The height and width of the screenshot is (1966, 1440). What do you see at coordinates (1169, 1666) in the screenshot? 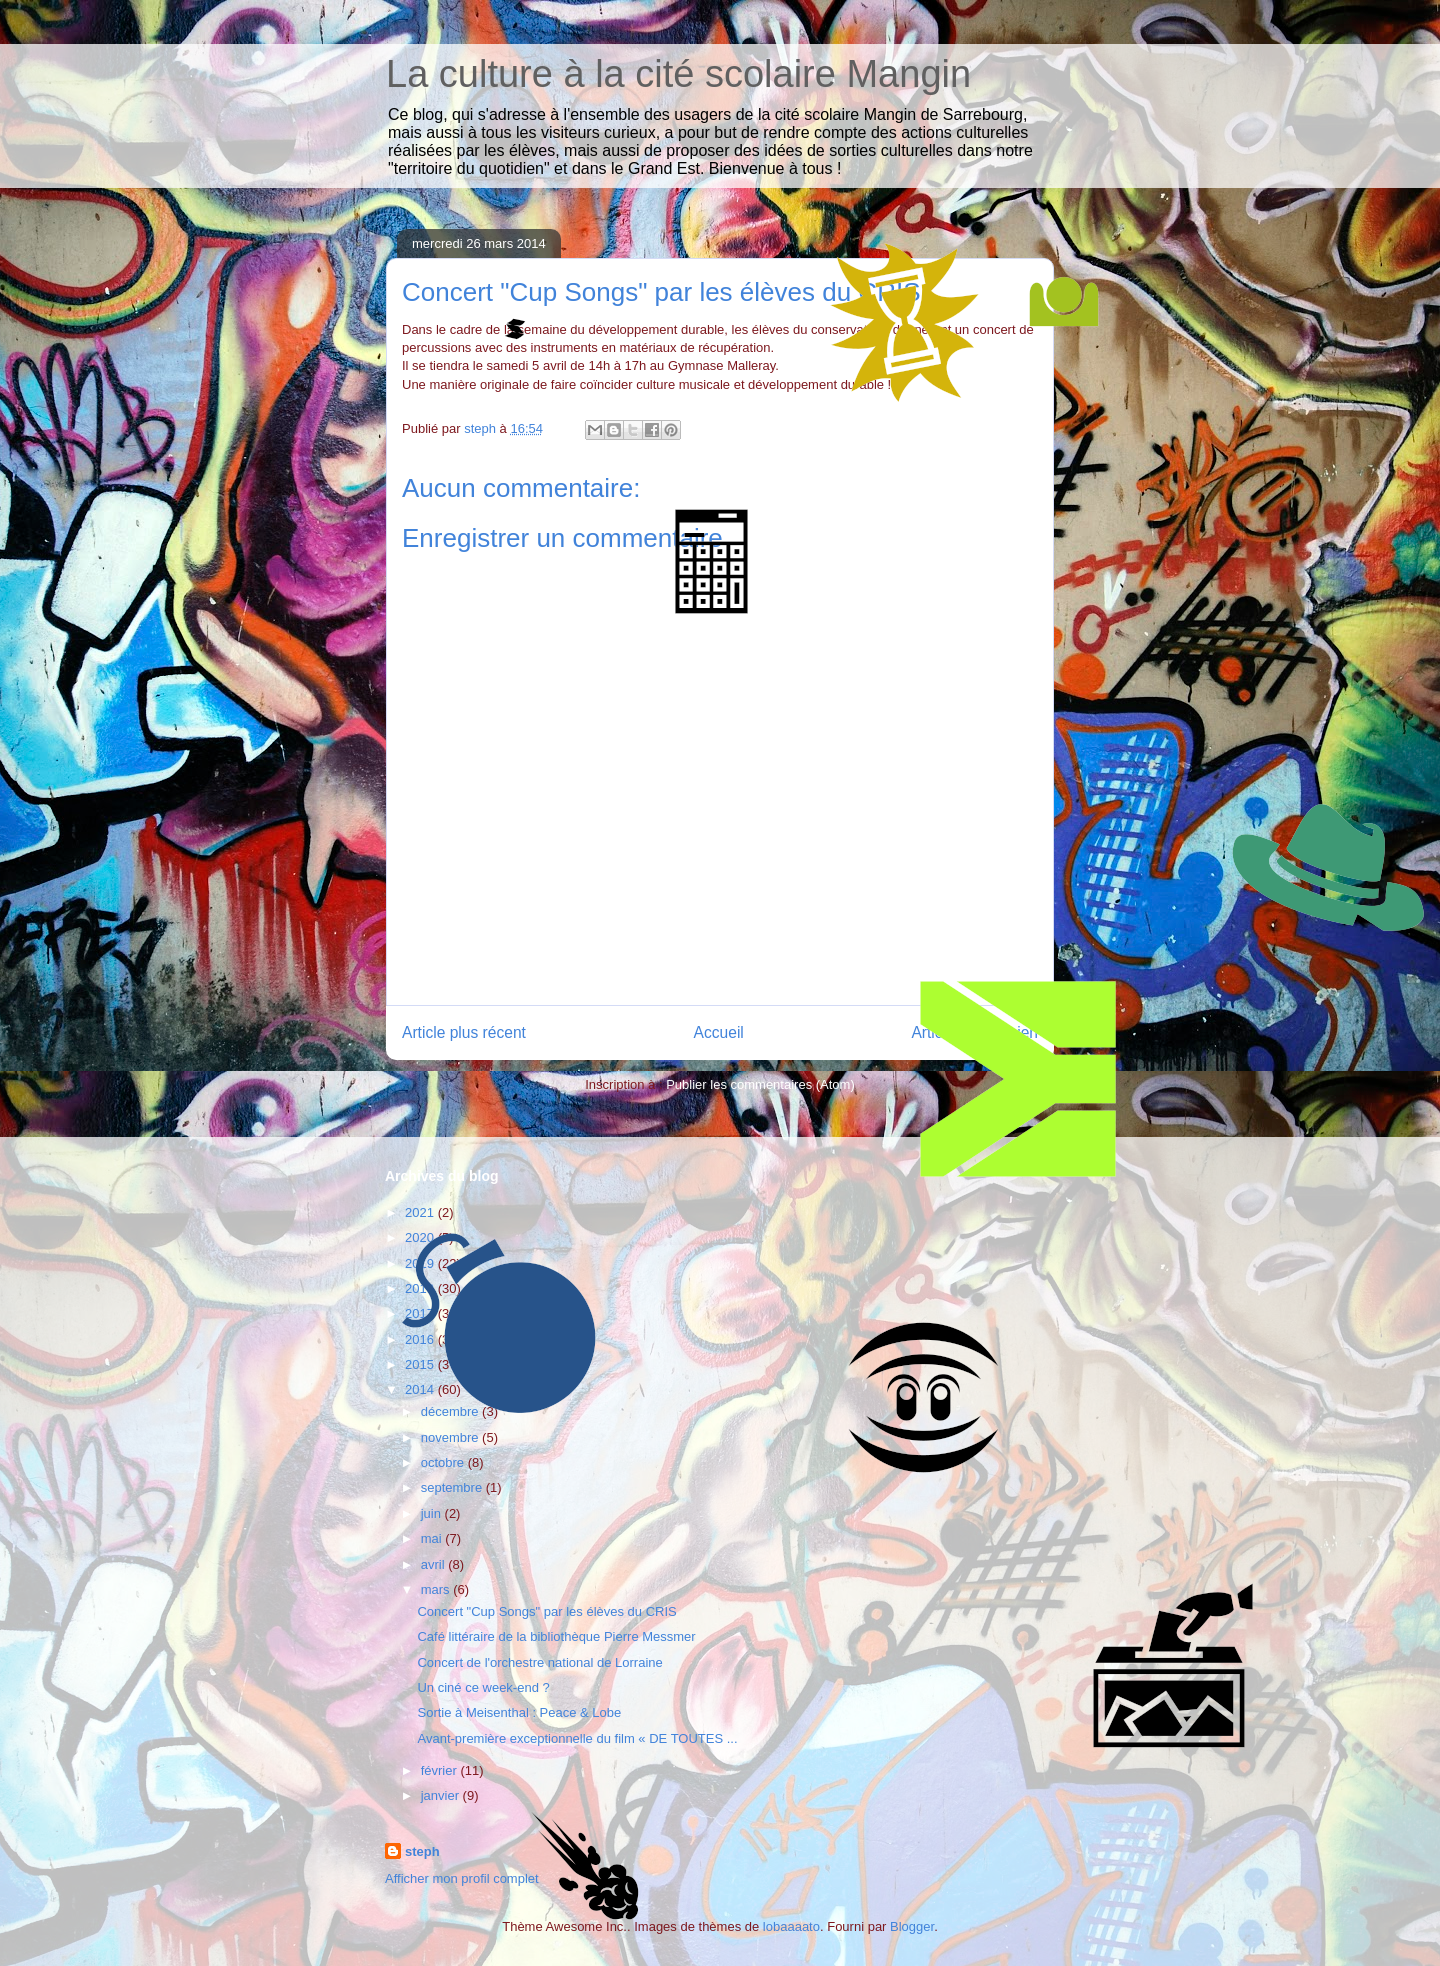
I see `cast your vote` at bounding box center [1169, 1666].